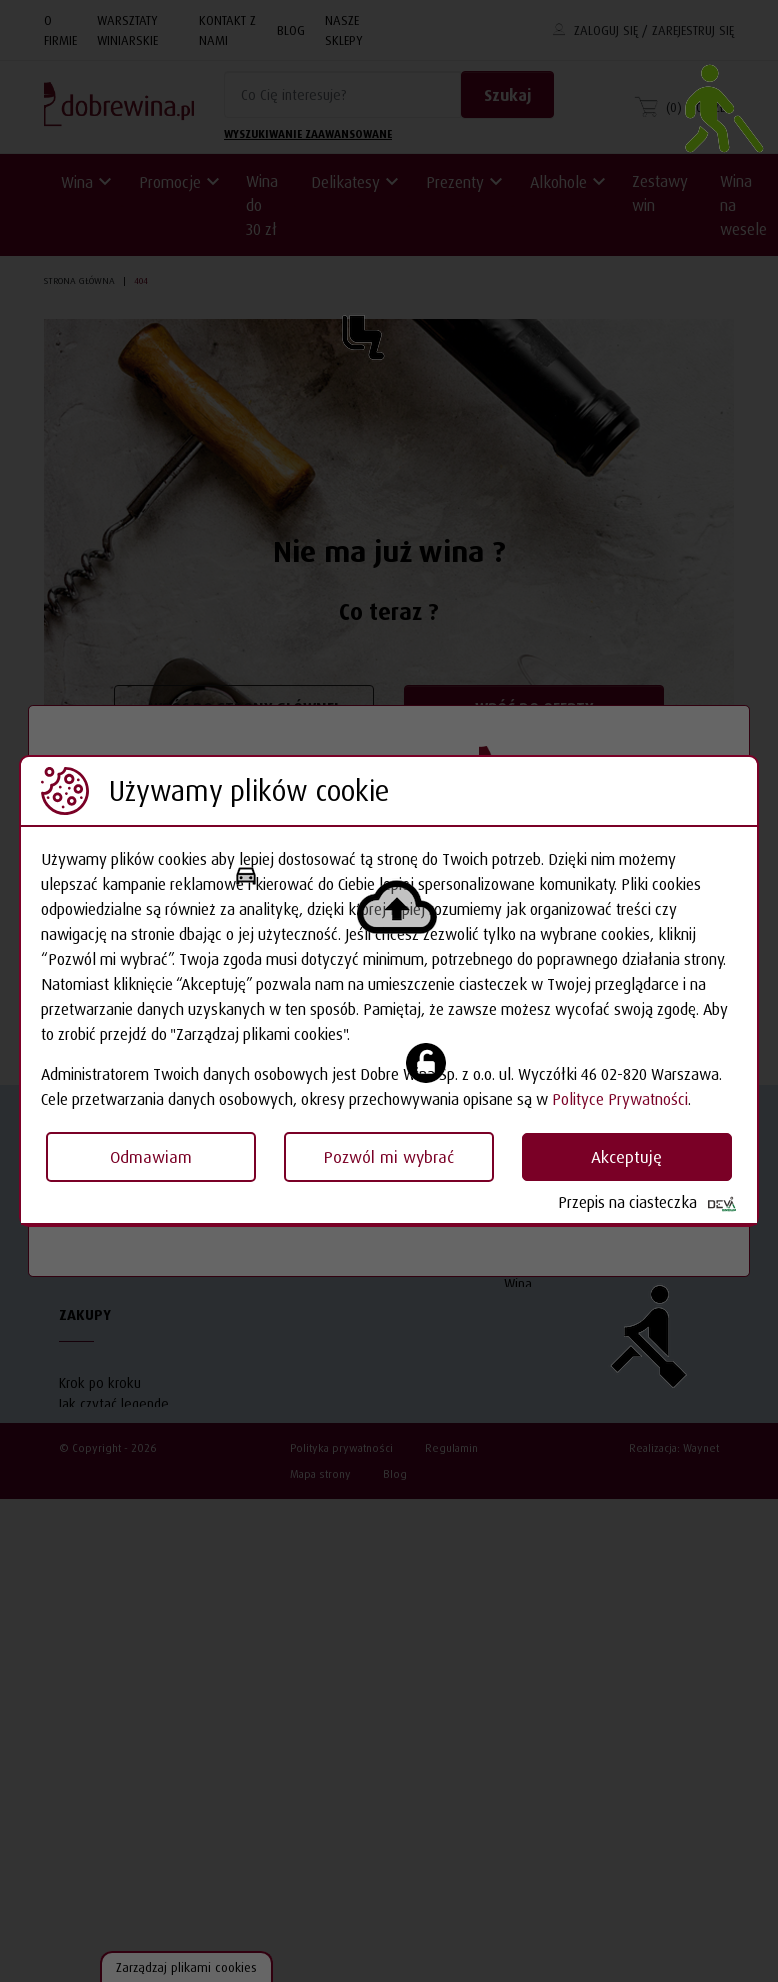 This screenshot has height=1982, width=778. Describe the element at coordinates (719, 108) in the screenshot. I see `indicates accessibility features are available` at that location.